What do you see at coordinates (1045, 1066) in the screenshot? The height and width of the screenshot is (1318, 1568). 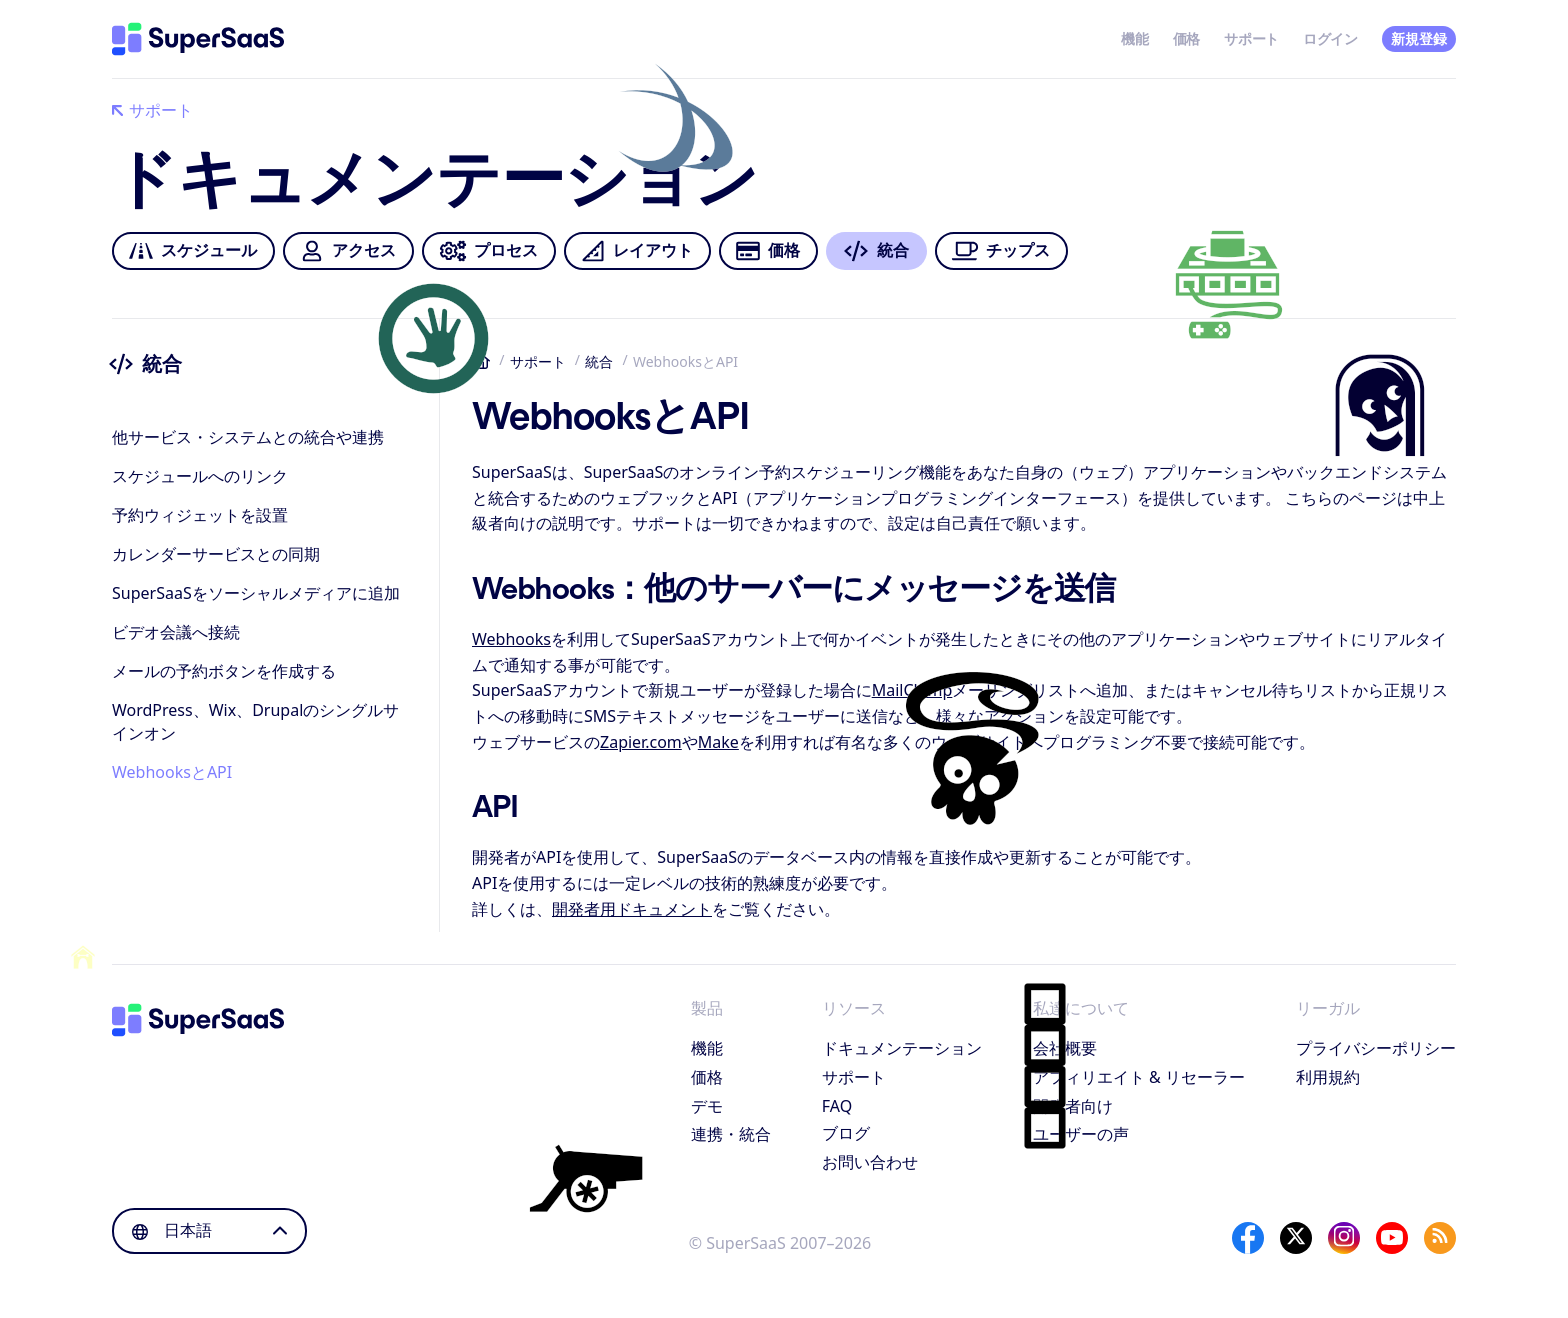 I see `place a brick or building block` at bounding box center [1045, 1066].